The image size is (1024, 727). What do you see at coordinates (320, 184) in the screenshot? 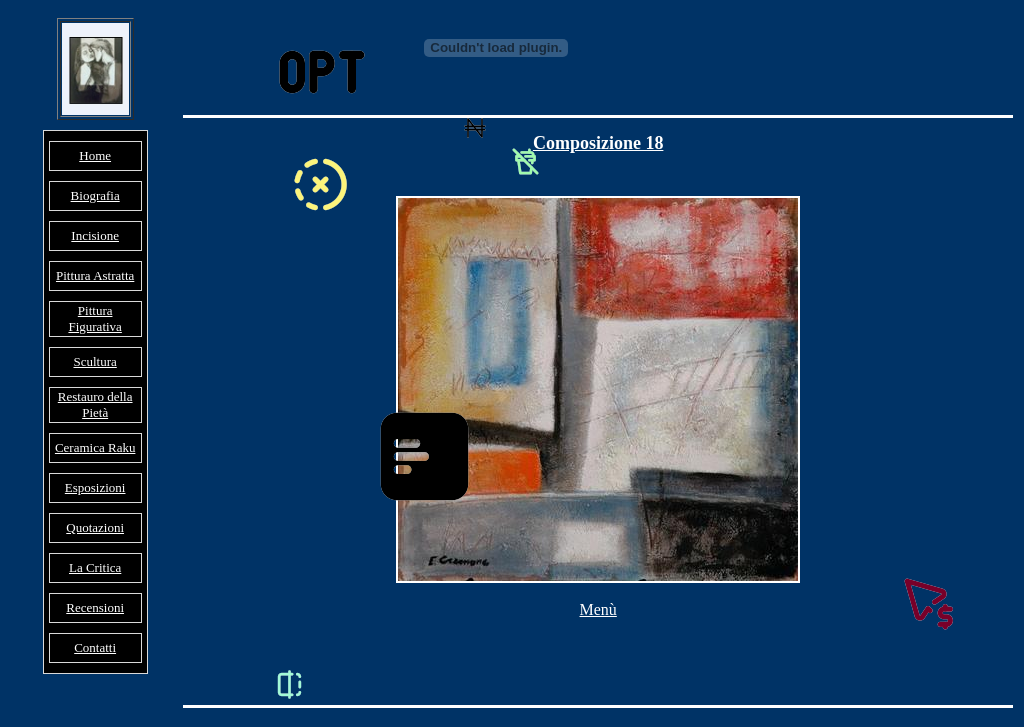
I see `cancel or stop a process in progress` at bounding box center [320, 184].